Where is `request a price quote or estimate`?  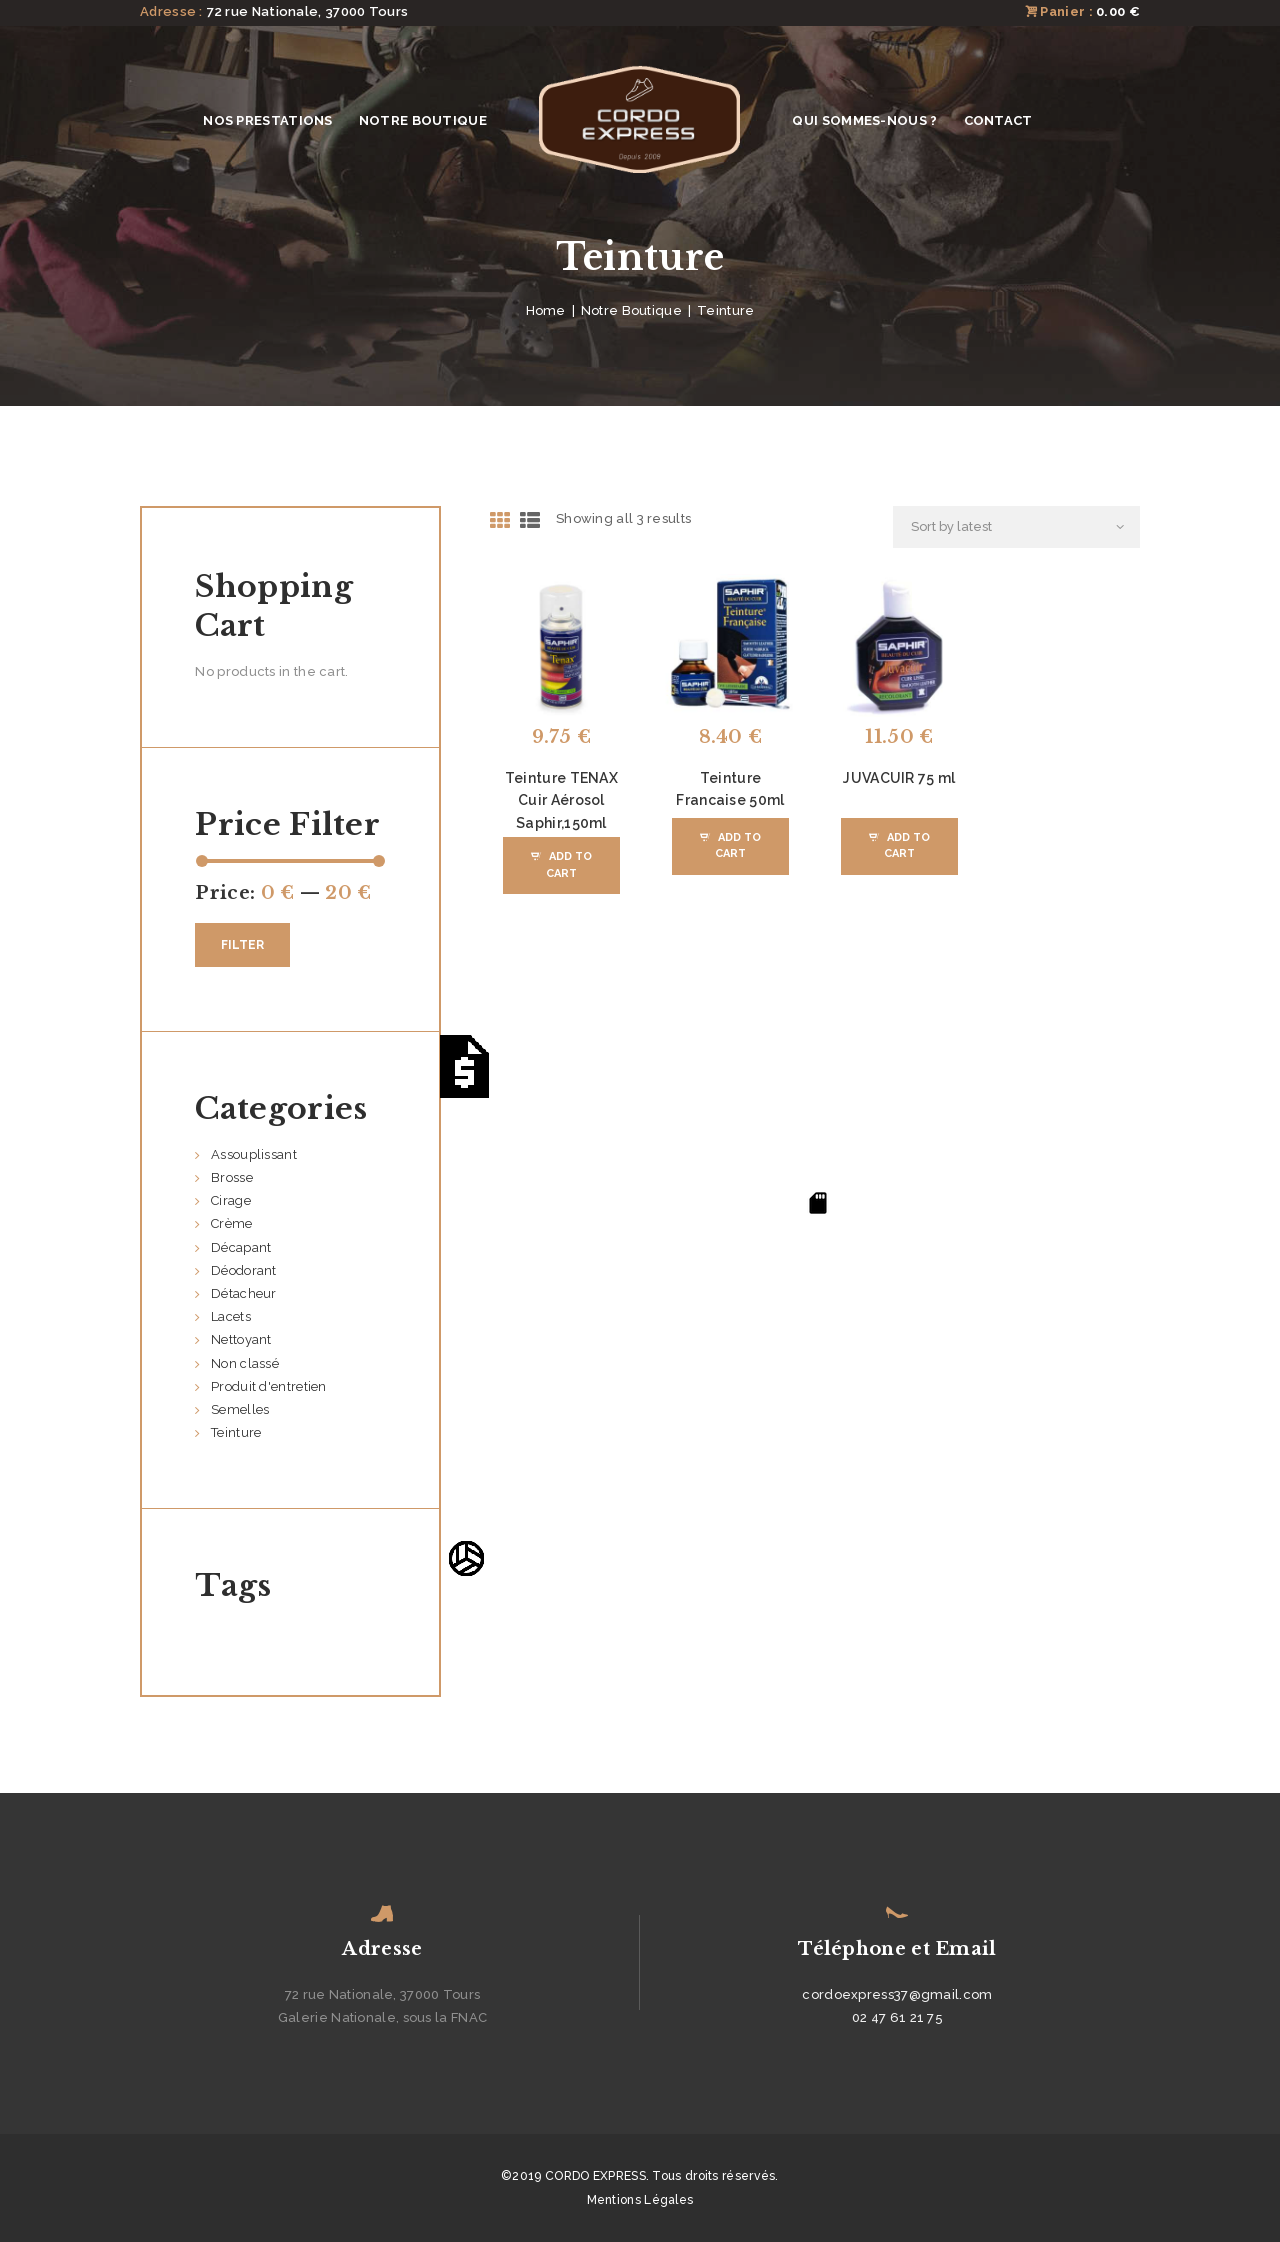 request a price quote or estimate is located at coordinates (464, 1066).